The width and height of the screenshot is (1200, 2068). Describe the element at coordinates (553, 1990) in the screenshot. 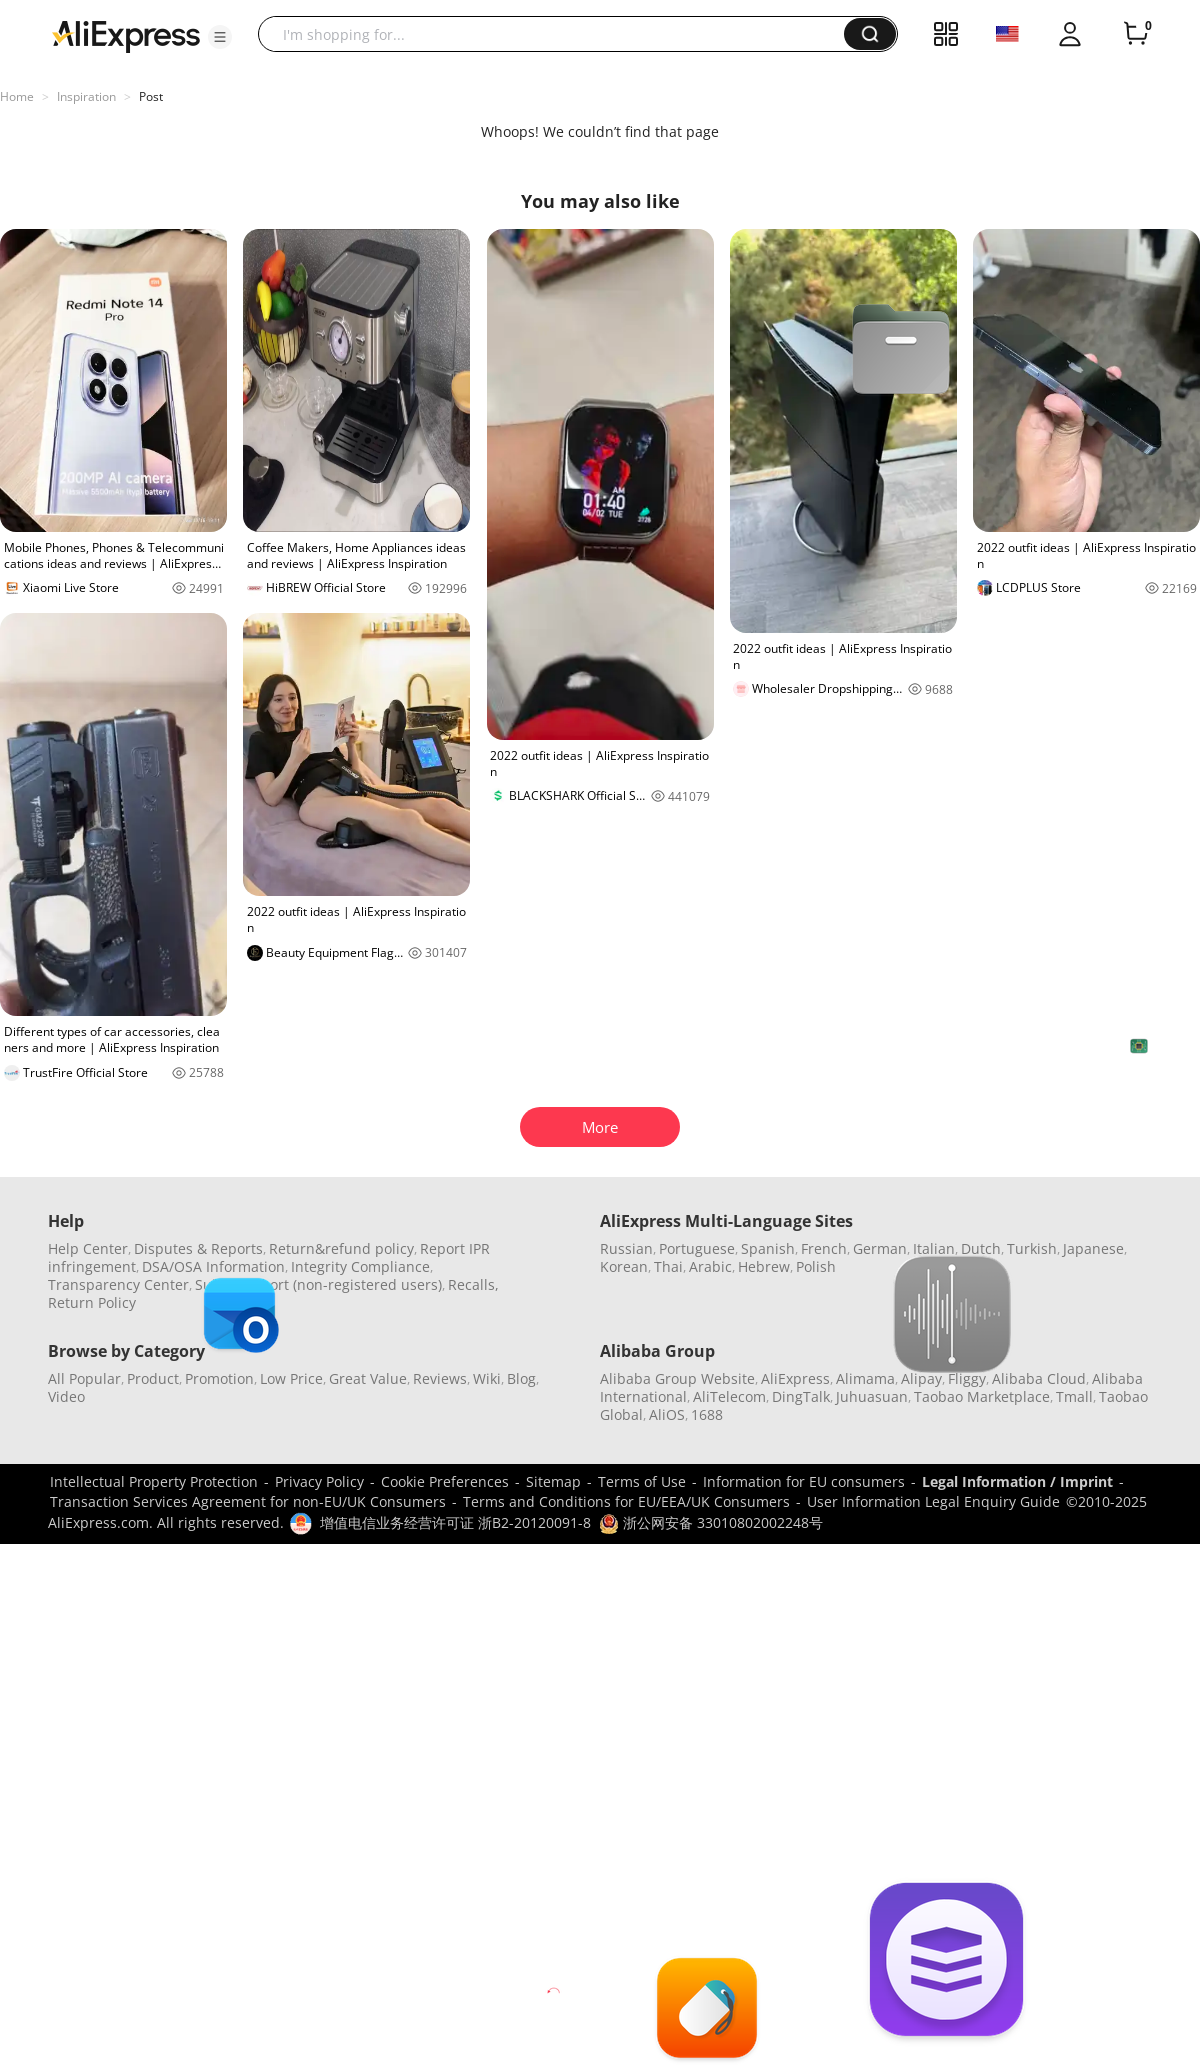

I see `undo the last action` at that location.